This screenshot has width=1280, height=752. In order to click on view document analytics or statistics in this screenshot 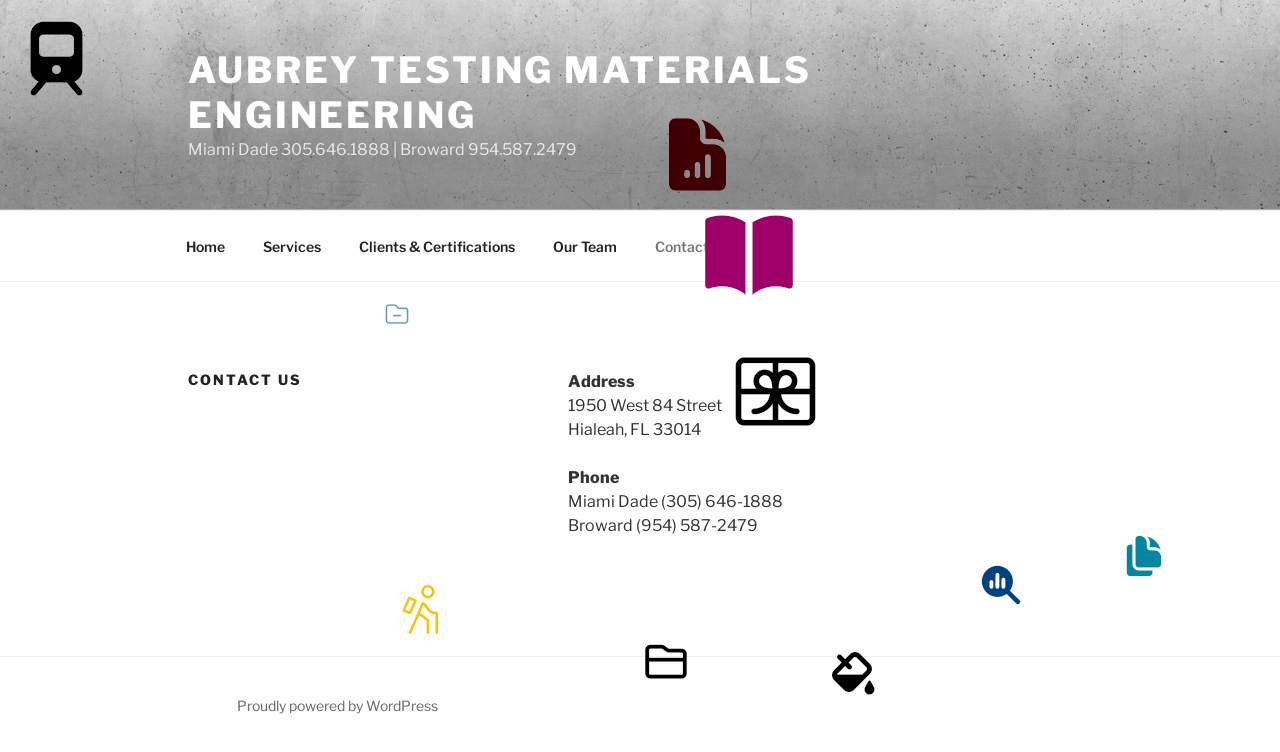, I will do `click(697, 154)`.